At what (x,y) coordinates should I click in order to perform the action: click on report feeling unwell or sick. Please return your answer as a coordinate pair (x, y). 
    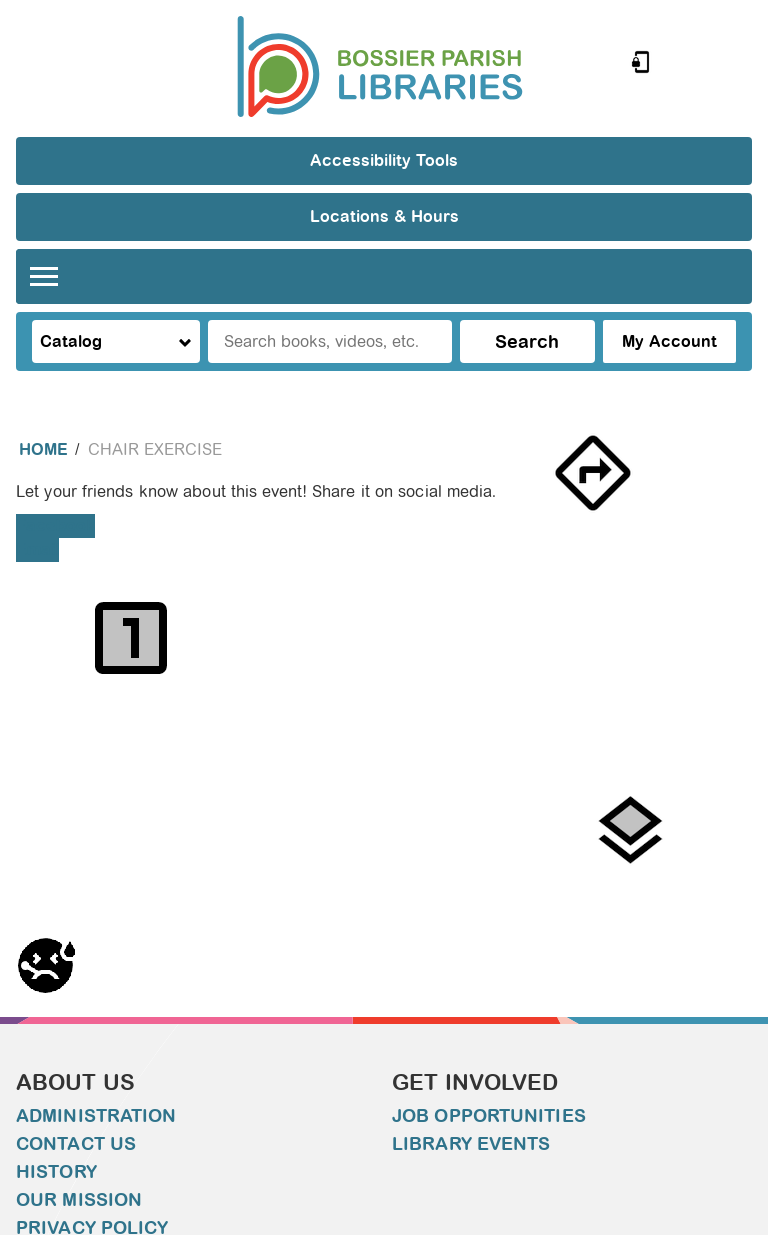
    Looking at the image, I should click on (45, 965).